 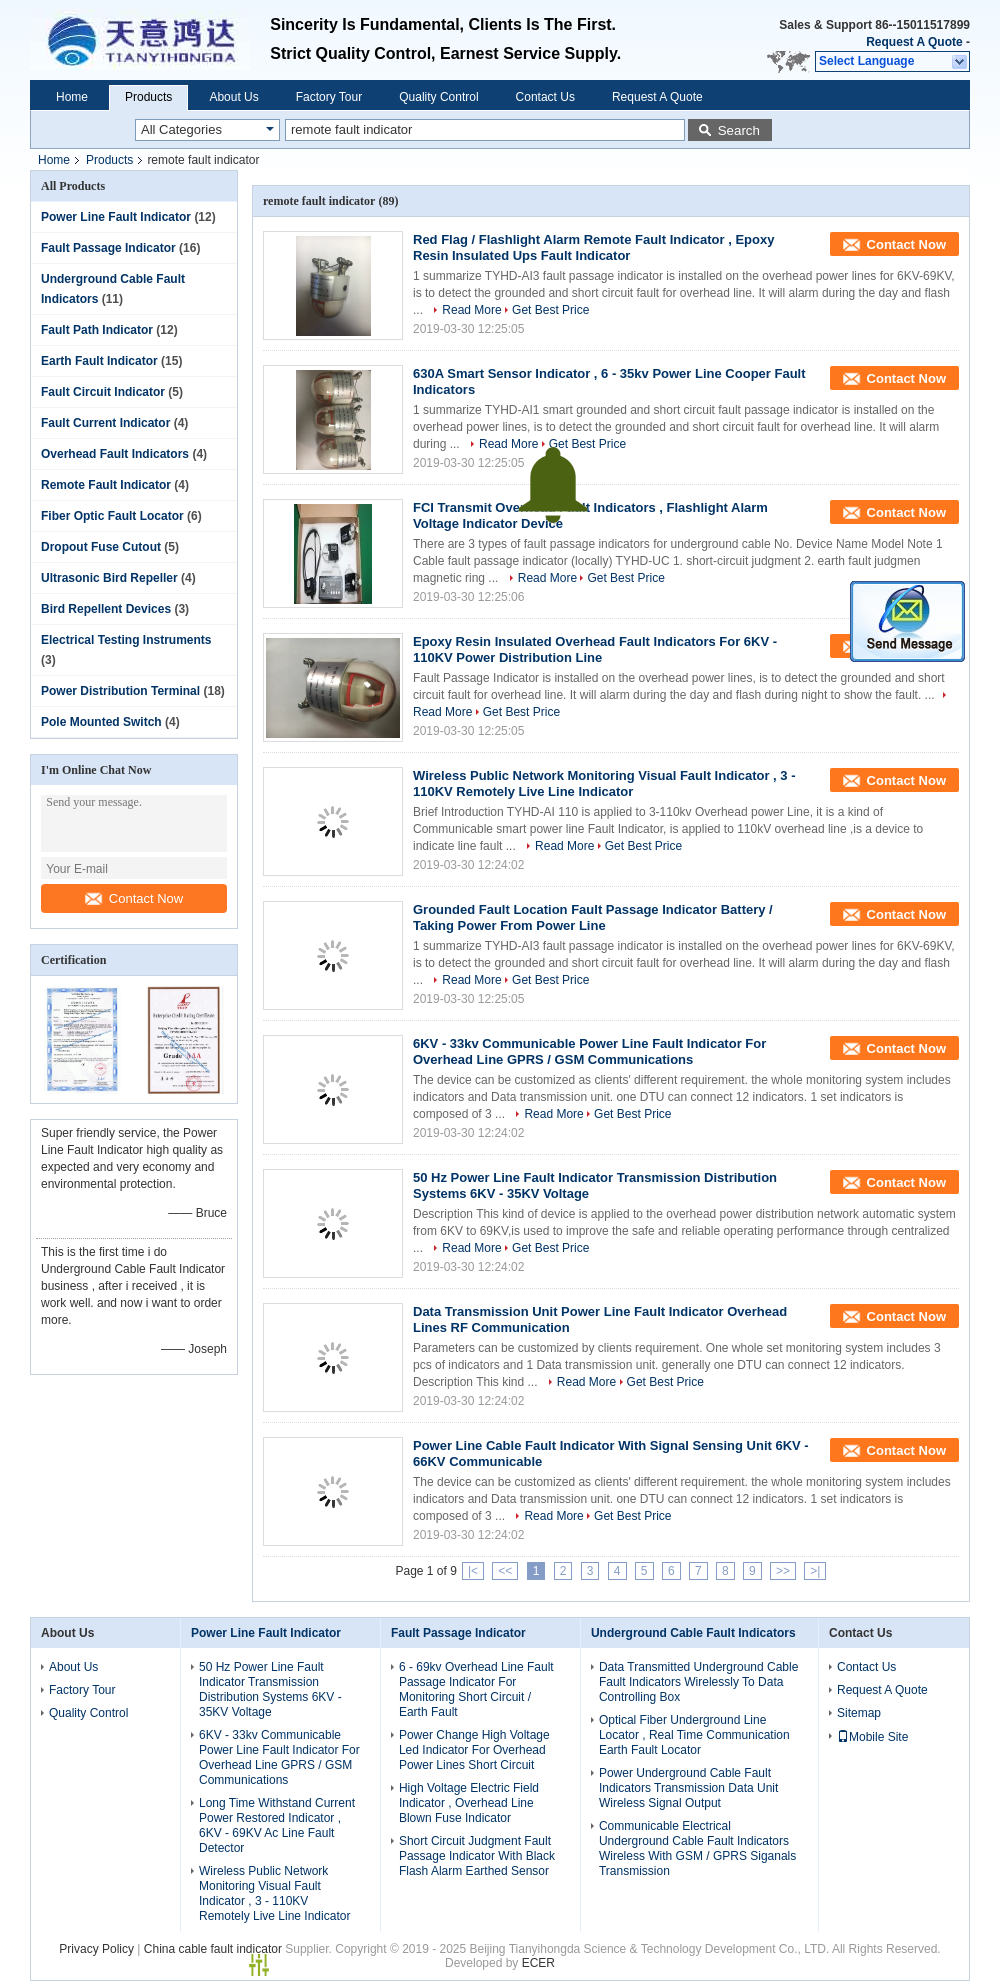 What do you see at coordinates (259, 1965) in the screenshot?
I see `adjust settings or preferences` at bounding box center [259, 1965].